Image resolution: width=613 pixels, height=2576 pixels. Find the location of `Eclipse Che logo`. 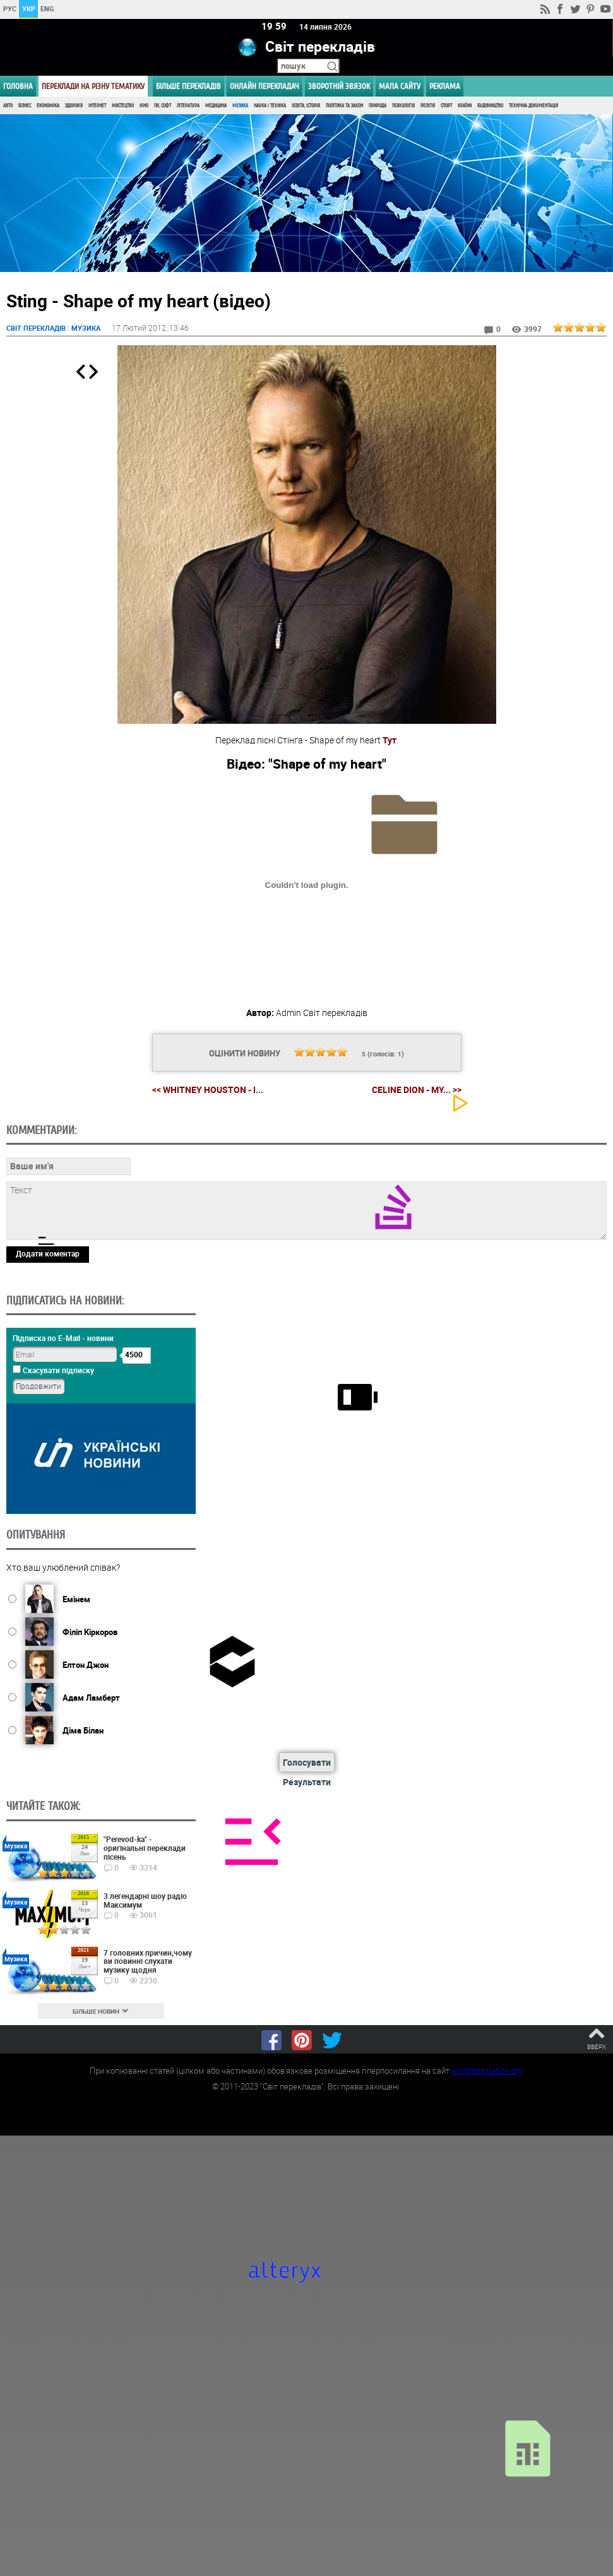

Eclipse Che logo is located at coordinates (232, 1662).